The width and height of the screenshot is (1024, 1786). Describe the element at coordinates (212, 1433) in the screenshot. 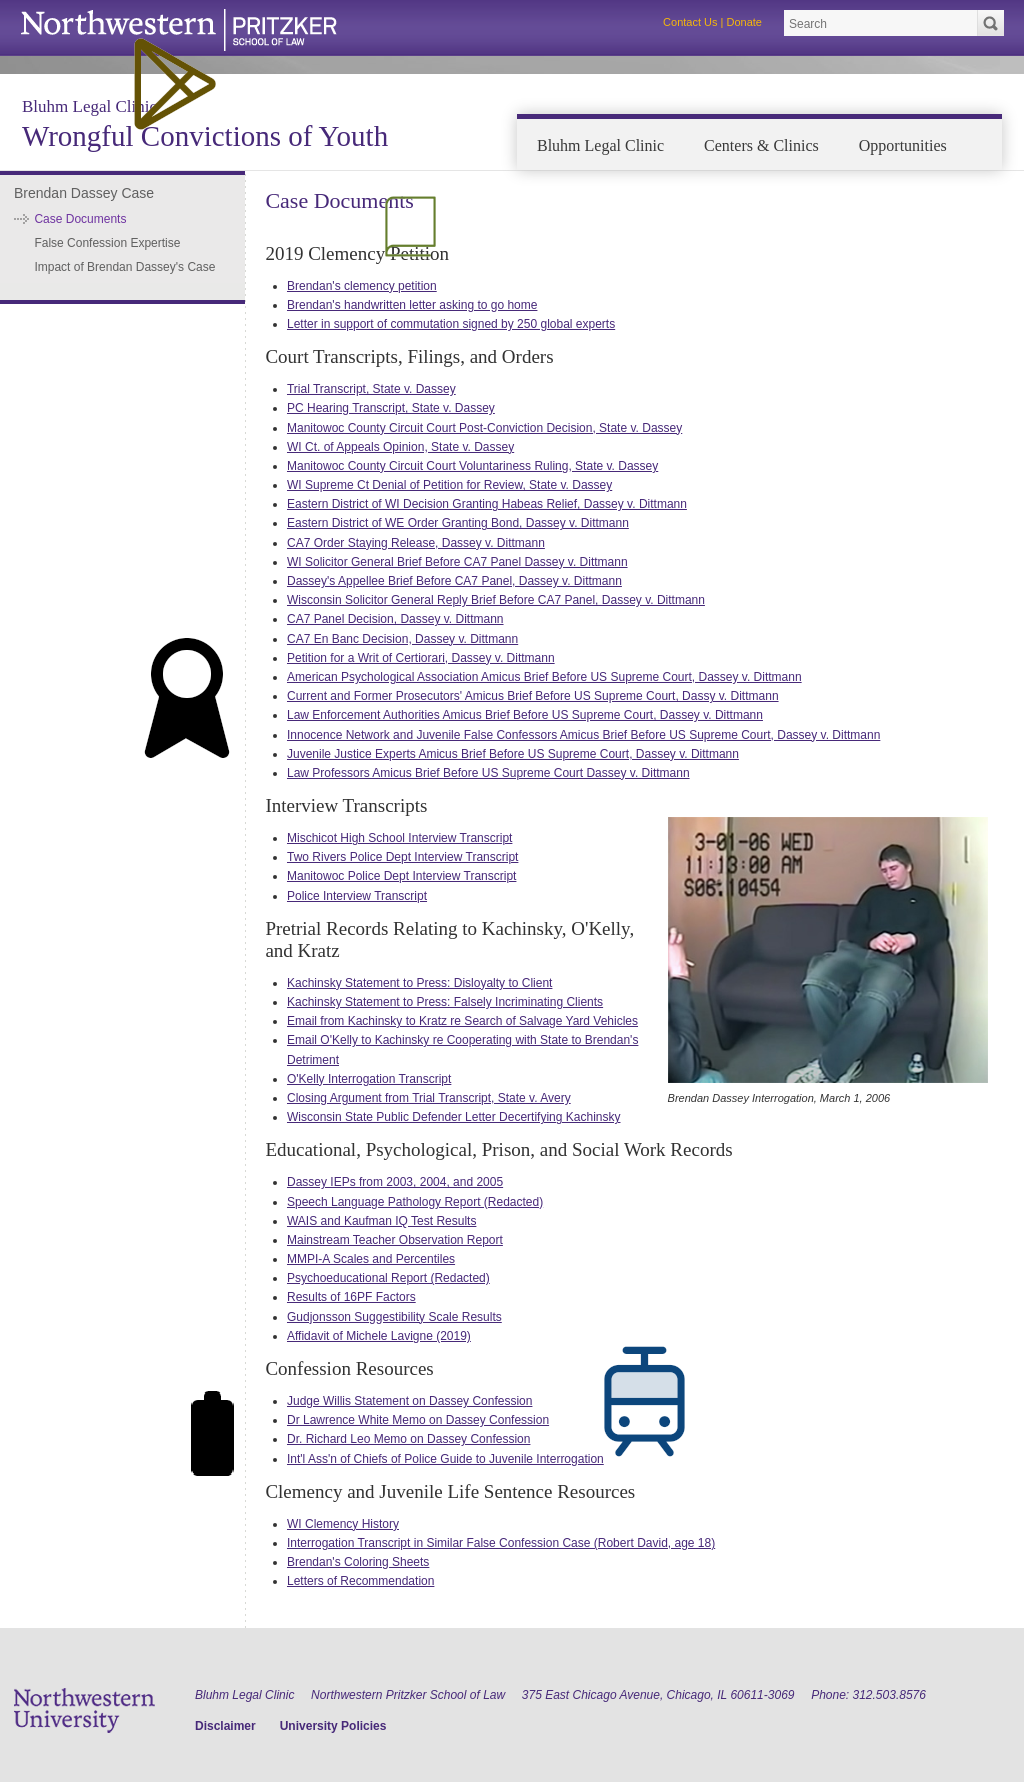

I see `indicates battery is fully charged` at that location.